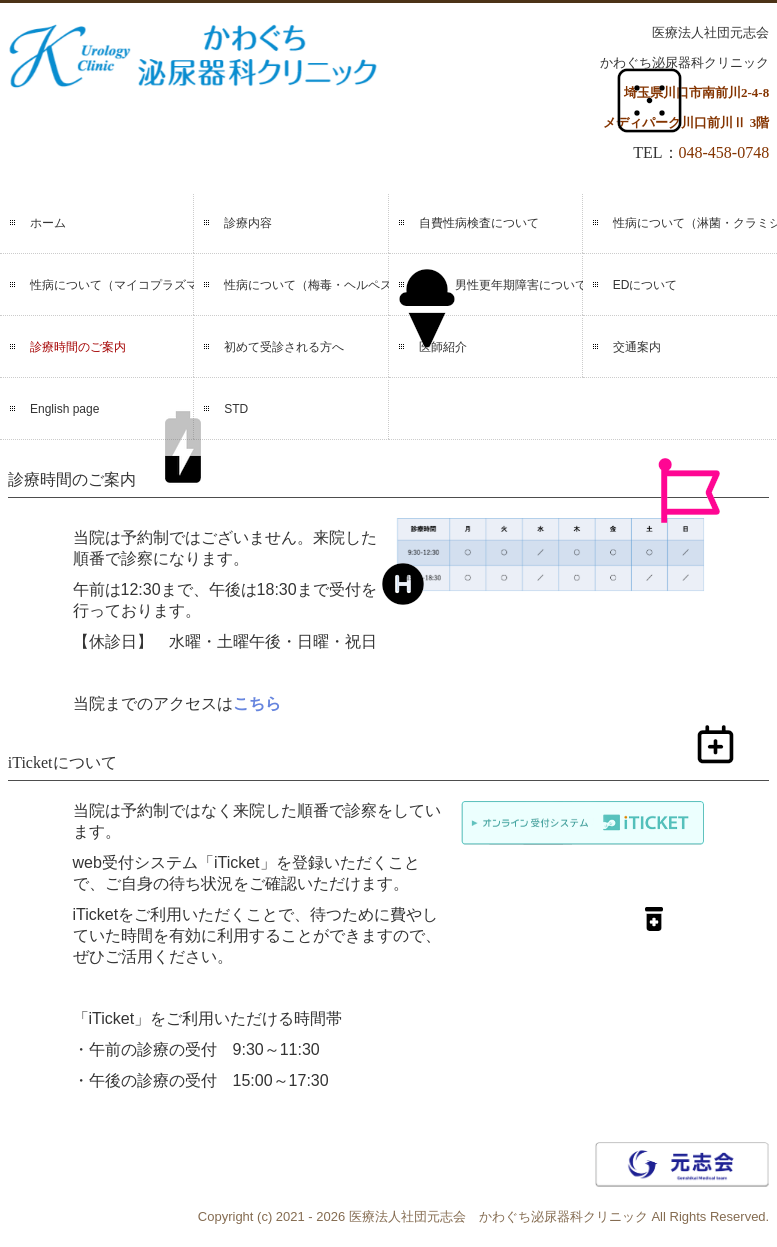 The width and height of the screenshot is (777, 1247). Describe the element at coordinates (715, 745) in the screenshot. I see `add a new calendar event` at that location.